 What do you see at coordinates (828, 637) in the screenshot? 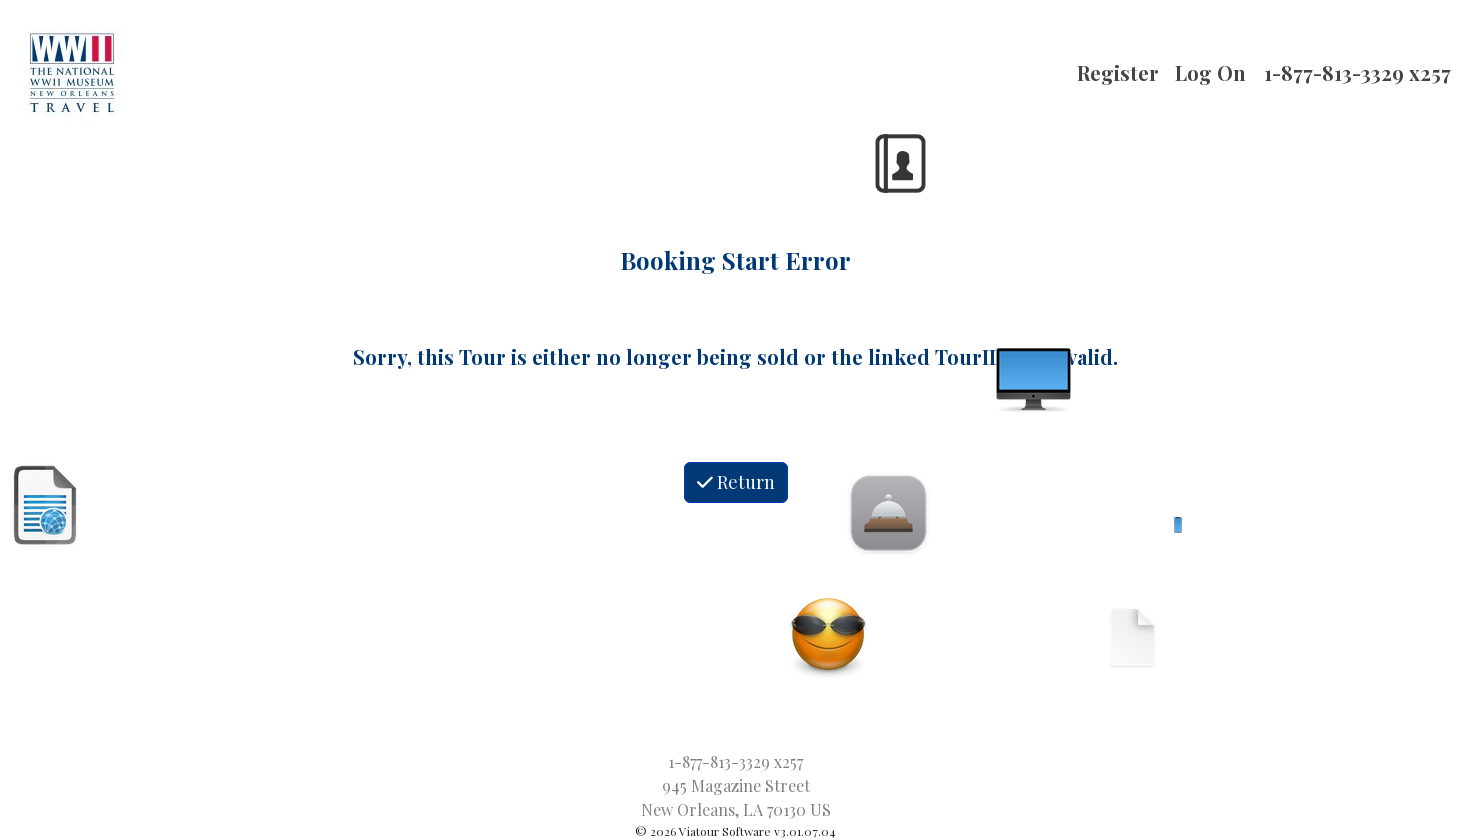
I see `indicates a "cool" or confident mood in messaging` at bounding box center [828, 637].